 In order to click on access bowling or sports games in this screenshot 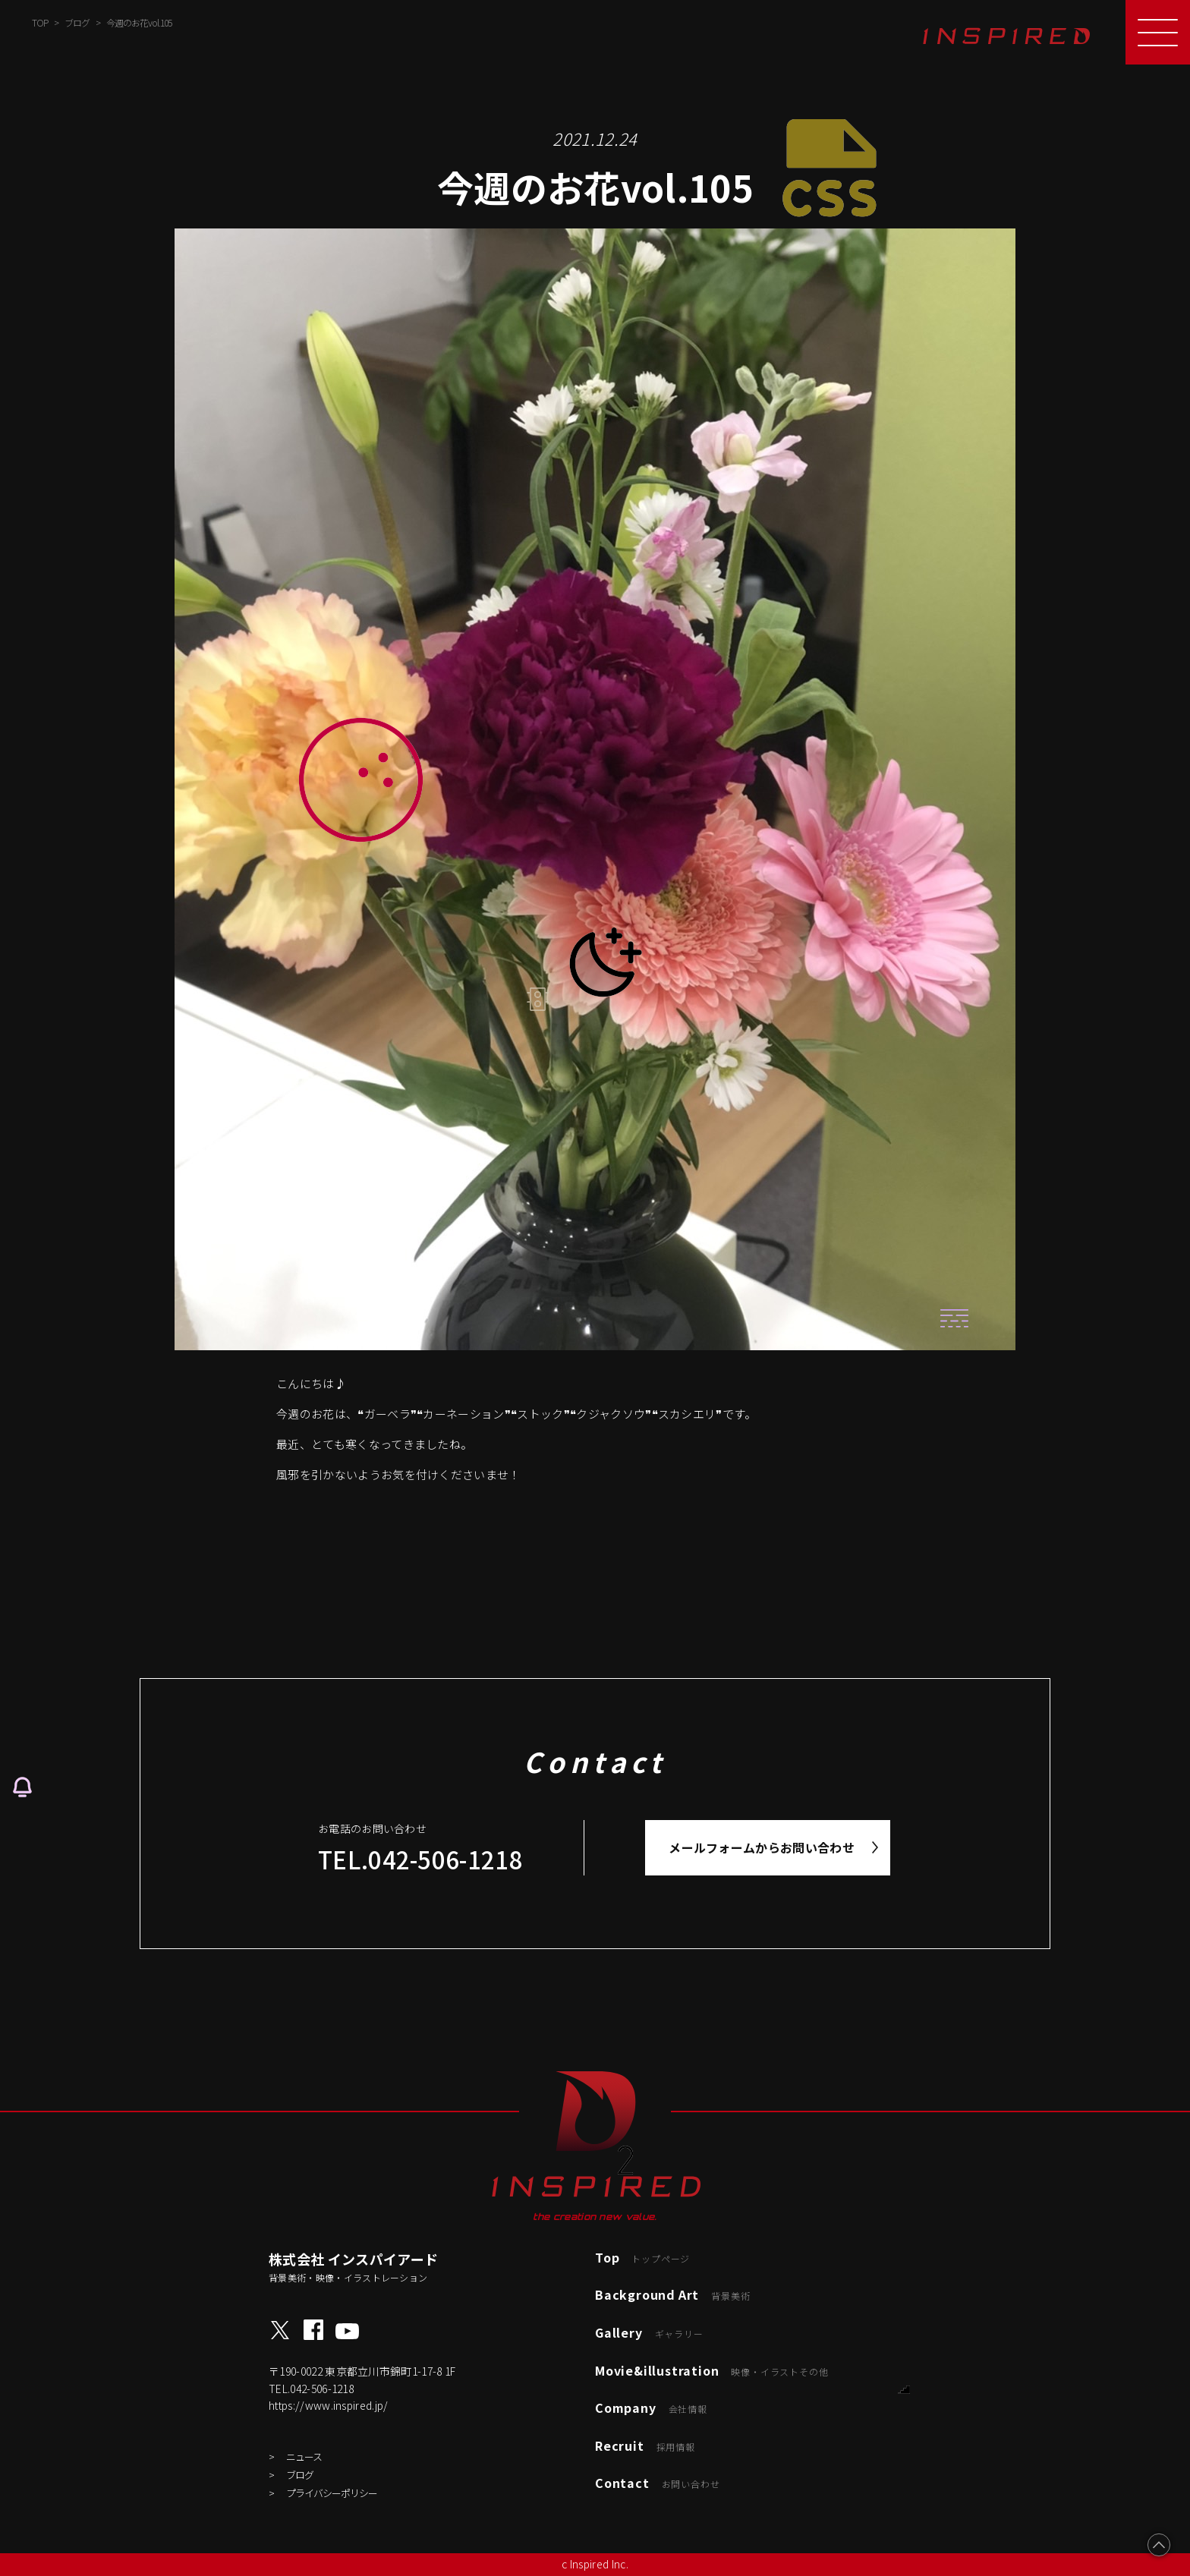, I will do `click(360, 779)`.